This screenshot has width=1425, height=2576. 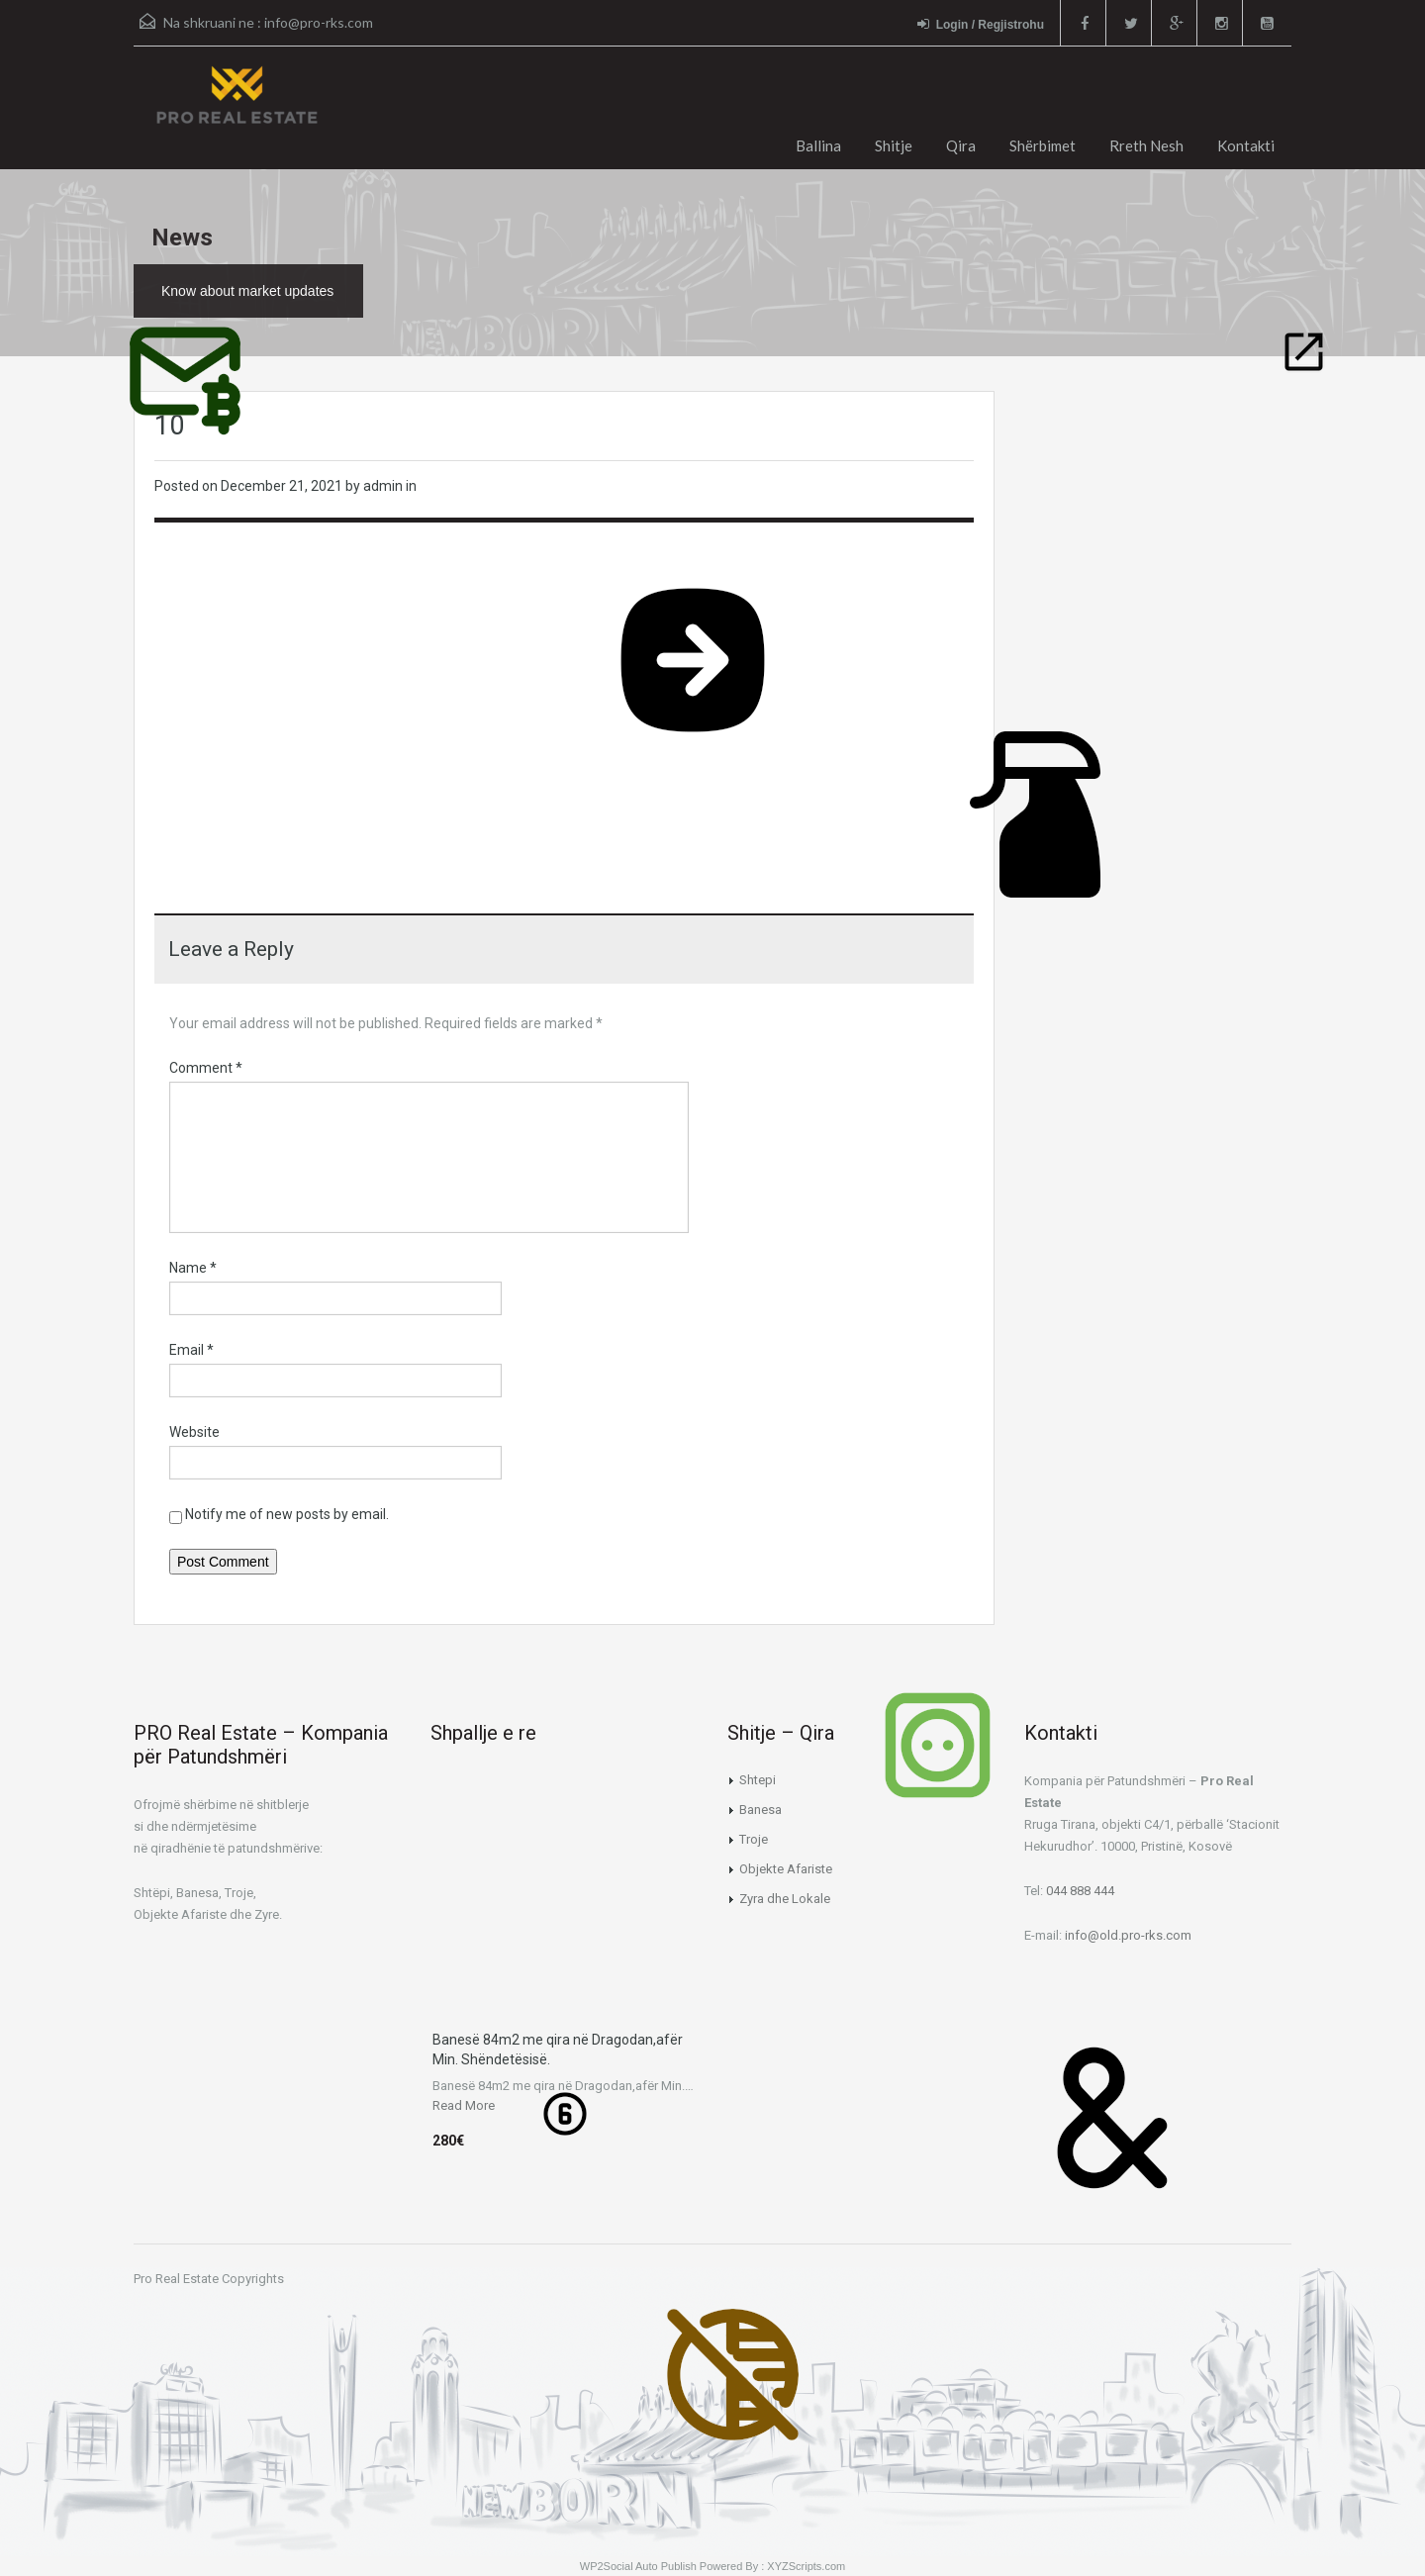 What do you see at coordinates (937, 1745) in the screenshot?
I see `select tumble dry normal setting` at bounding box center [937, 1745].